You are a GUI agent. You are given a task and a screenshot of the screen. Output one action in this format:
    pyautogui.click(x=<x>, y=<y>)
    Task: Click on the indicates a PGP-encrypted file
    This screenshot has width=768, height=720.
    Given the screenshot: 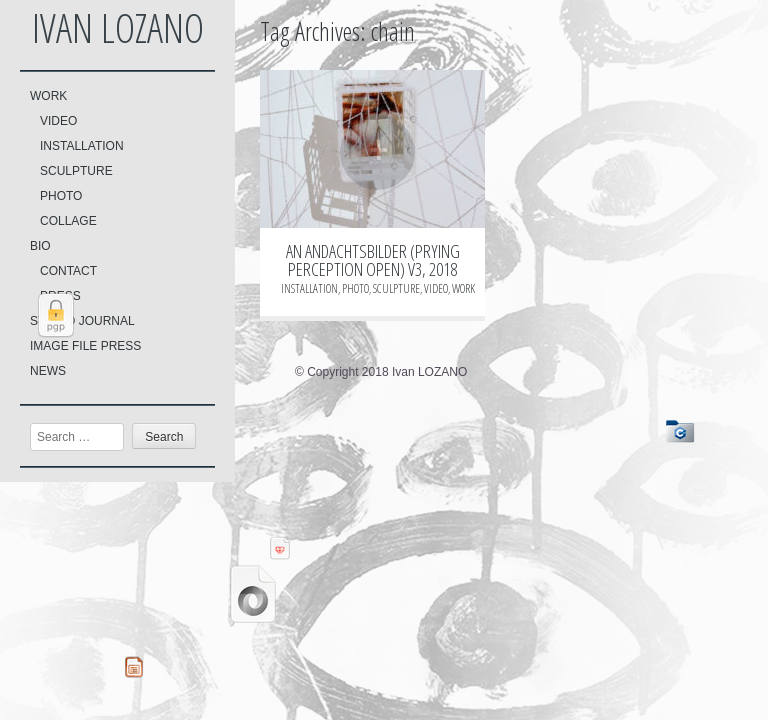 What is the action you would take?
    pyautogui.click(x=56, y=315)
    